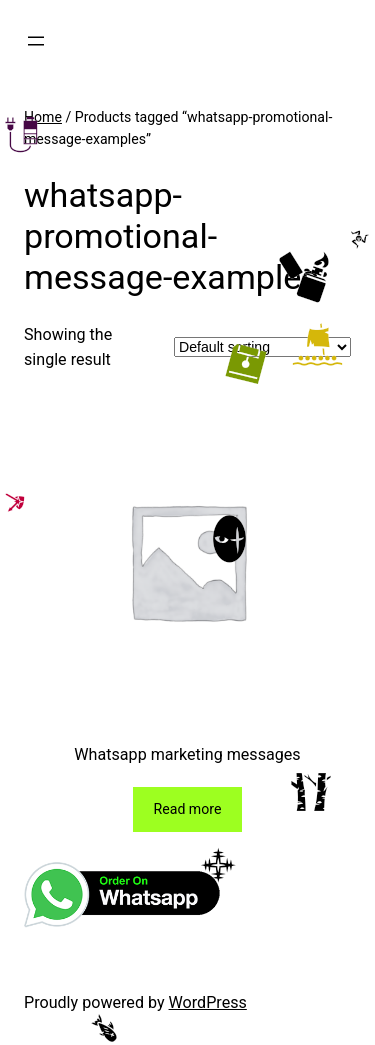 The width and height of the screenshot is (375, 1045). I want to click on device is currently charging, so click(22, 135).